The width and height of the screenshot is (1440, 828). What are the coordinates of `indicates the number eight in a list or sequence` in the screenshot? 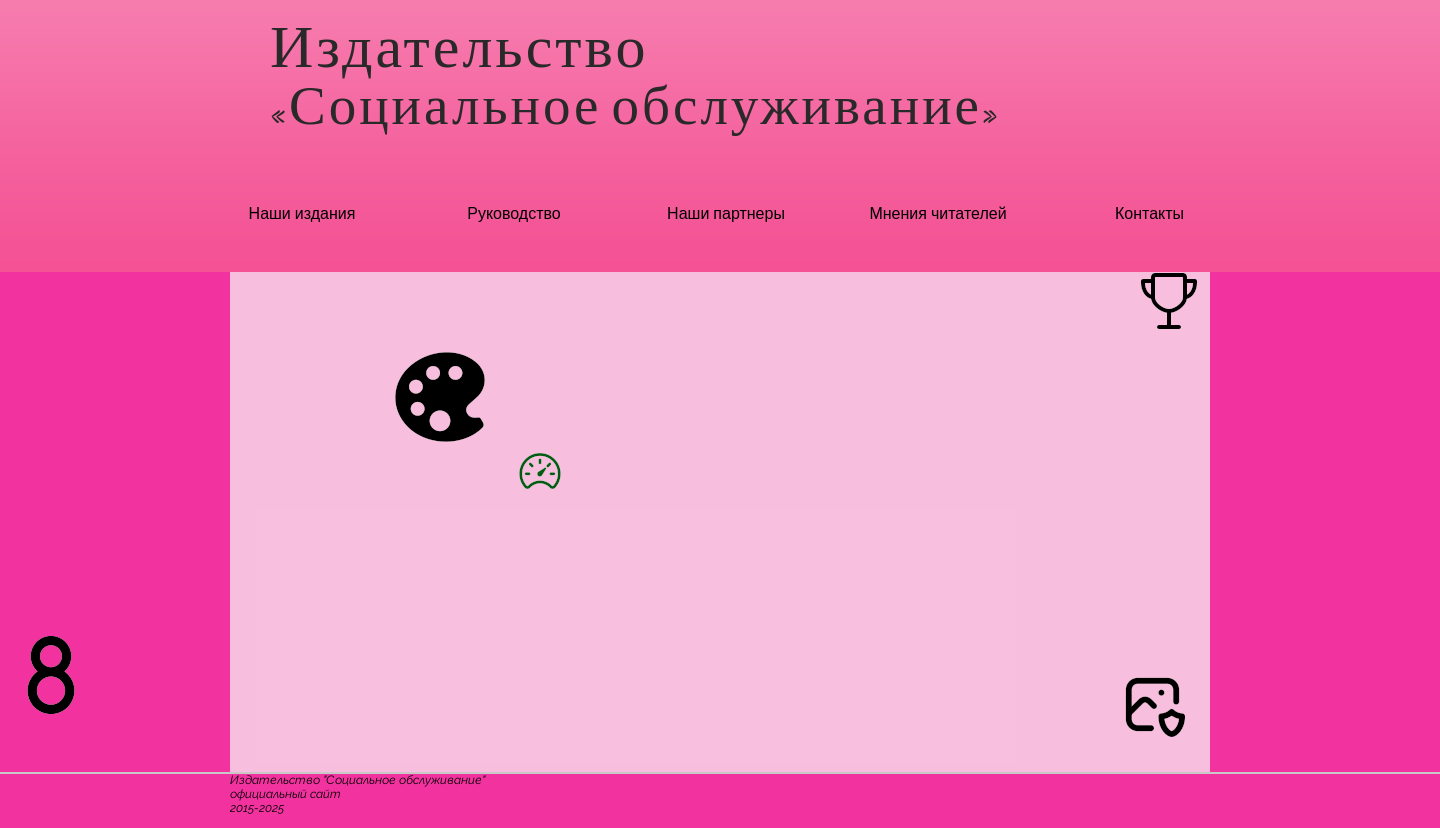 It's located at (51, 675).